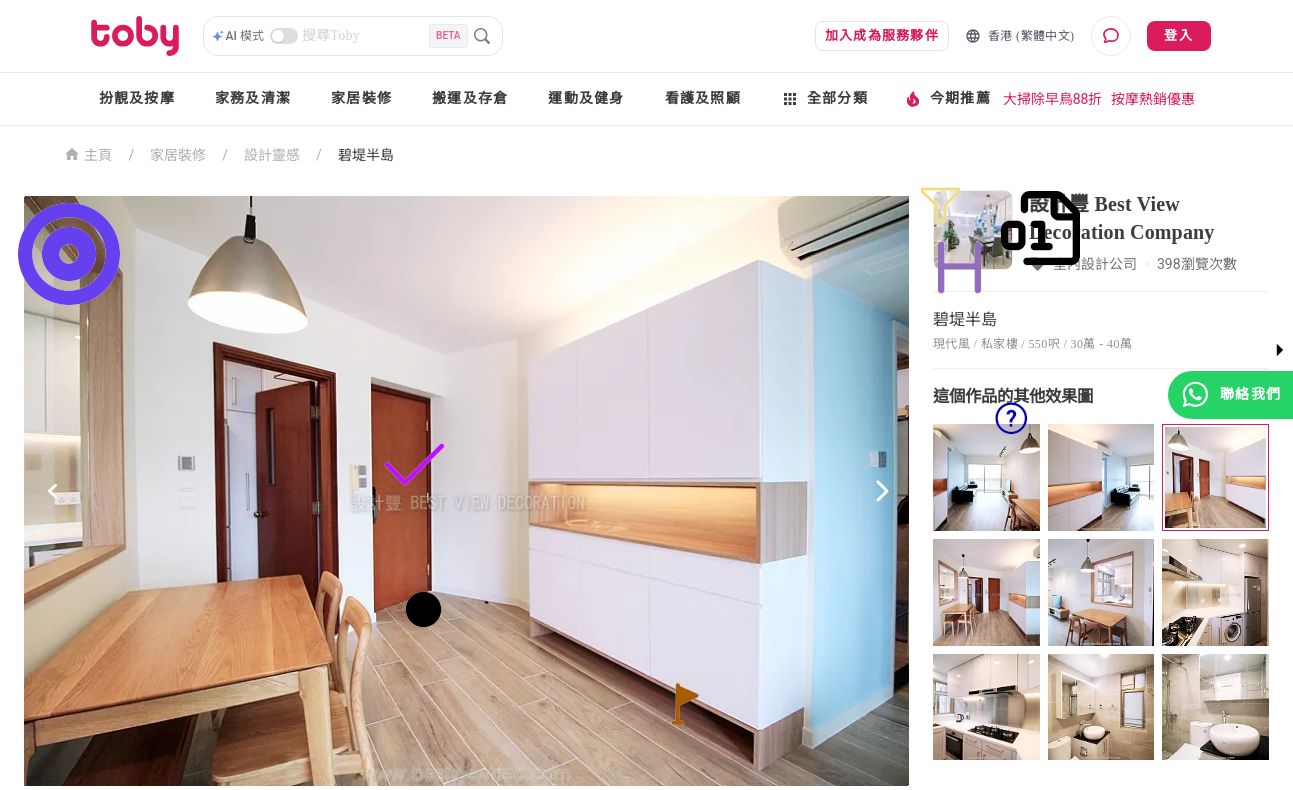 The image size is (1293, 790). Describe the element at coordinates (1040, 230) in the screenshot. I see `view or open a binary file` at that location.